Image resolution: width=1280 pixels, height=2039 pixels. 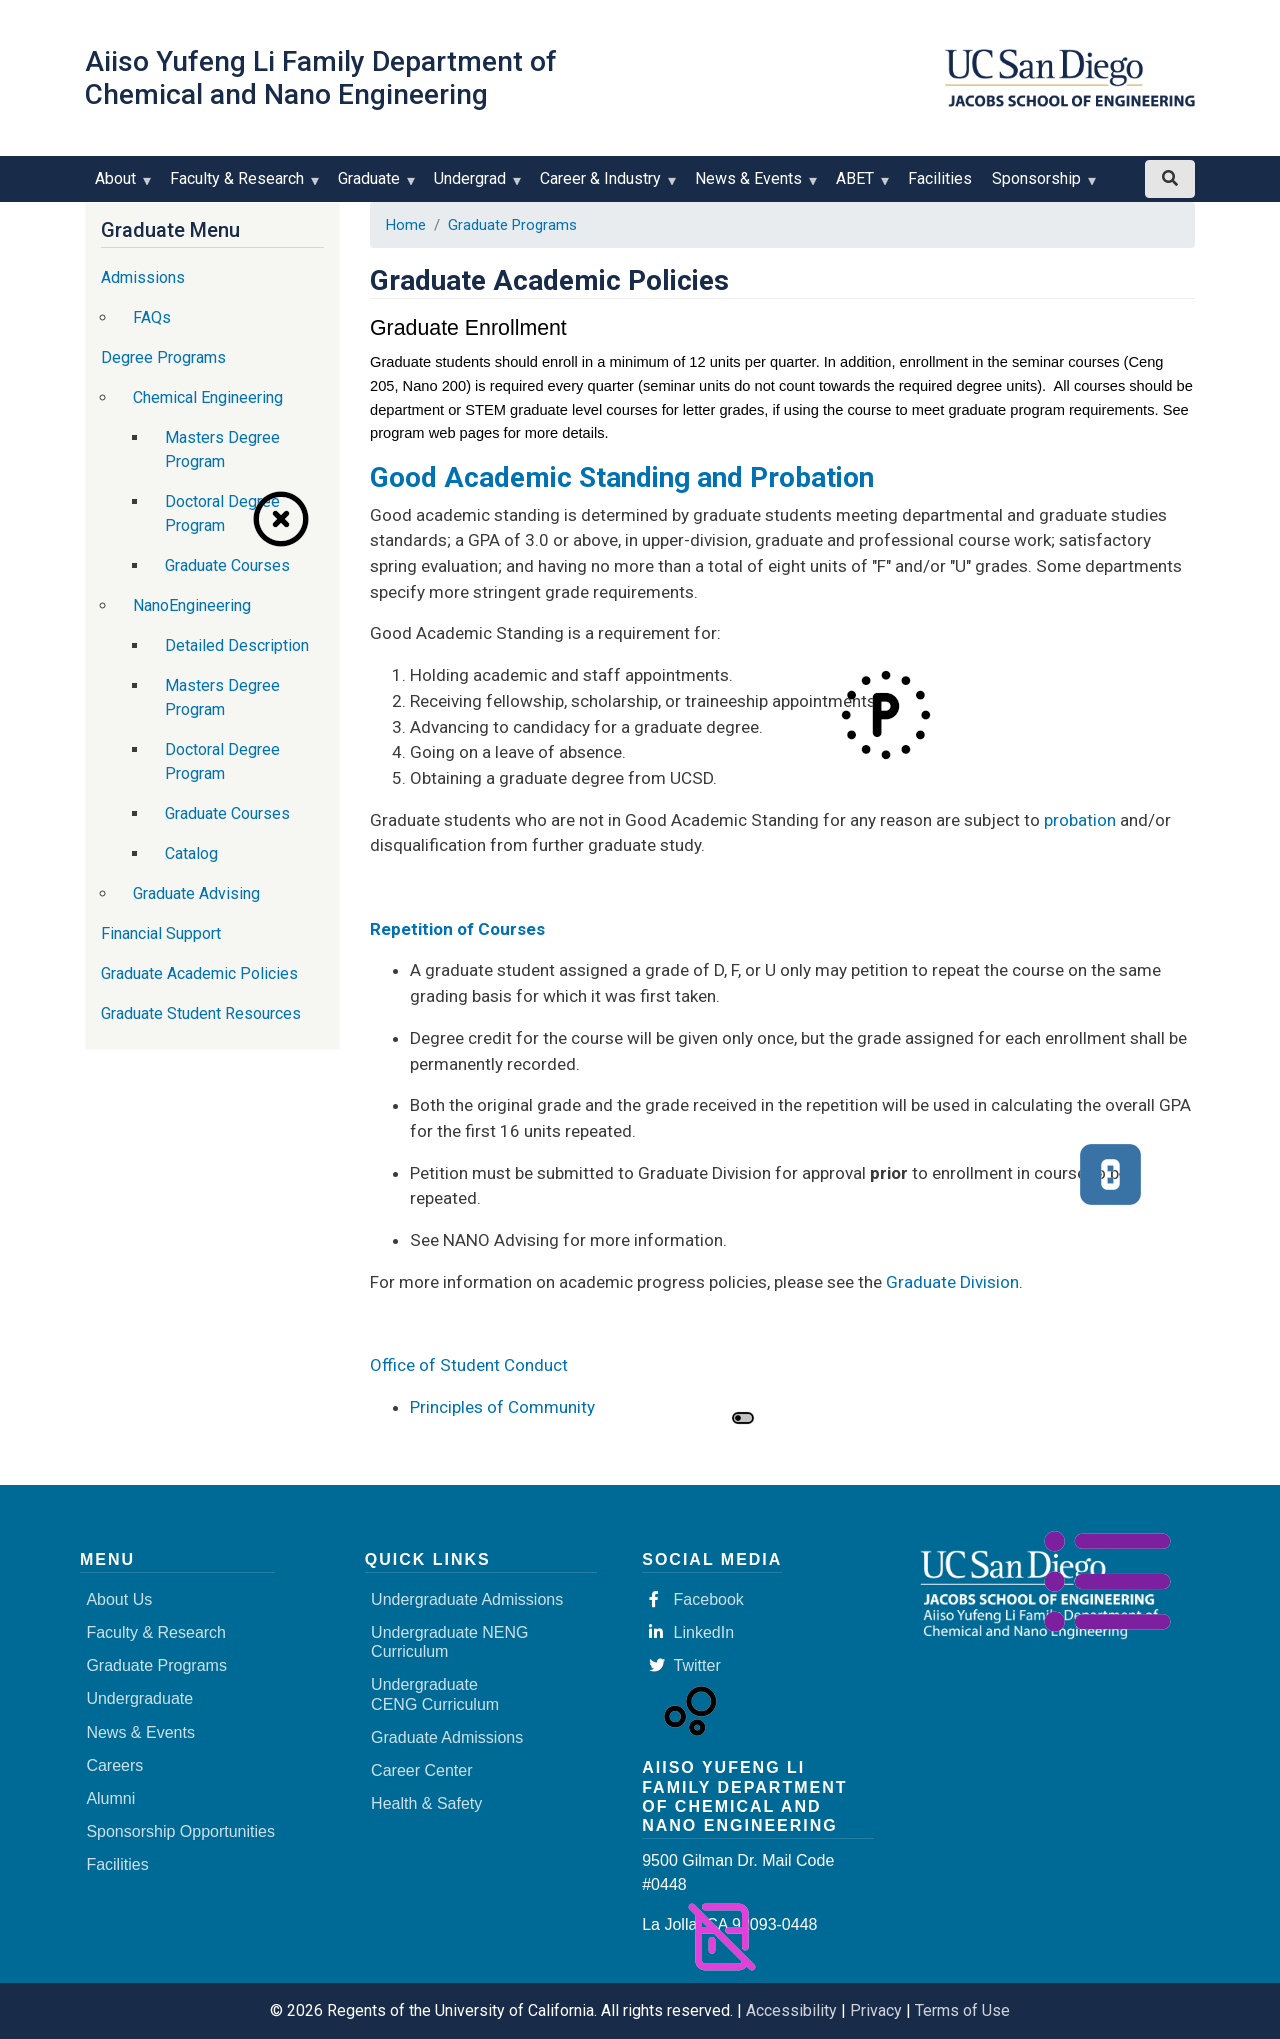 What do you see at coordinates (281, 519) in the screenshot?
I see `close or dismiss a dialog` at bounding box center [281, 519].